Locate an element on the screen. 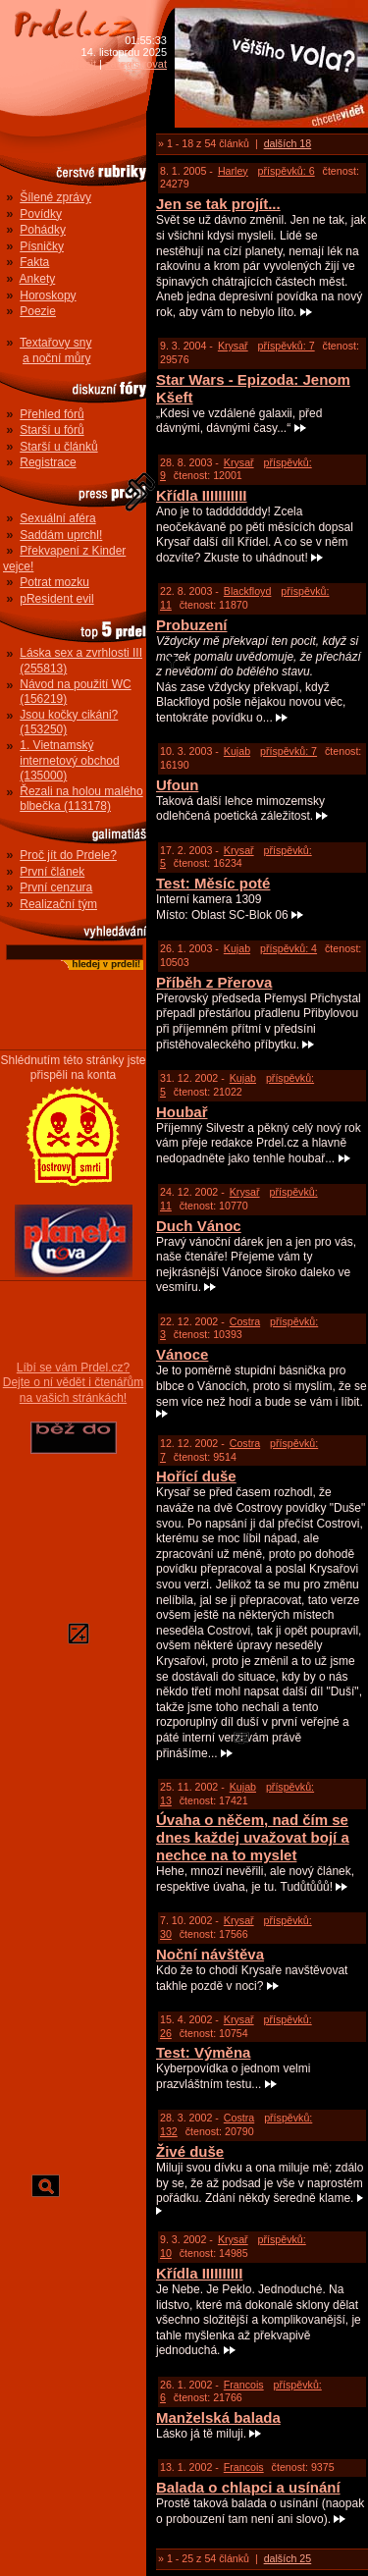  access tools or settings is located at coordinates (138, 492).